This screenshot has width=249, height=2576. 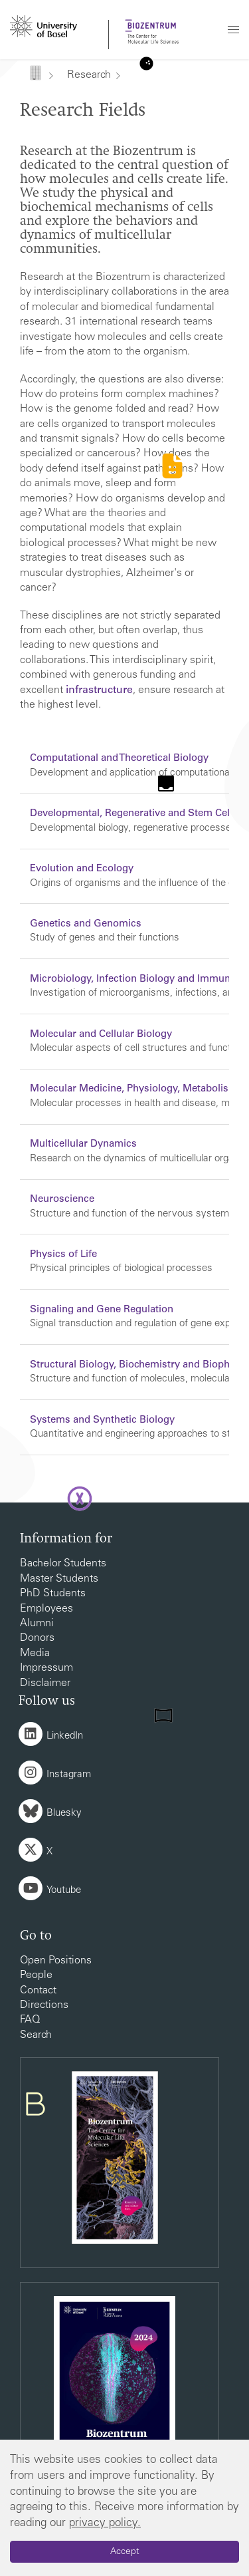 I want to click on access your inbox or messages, so click(x=166, y=784).